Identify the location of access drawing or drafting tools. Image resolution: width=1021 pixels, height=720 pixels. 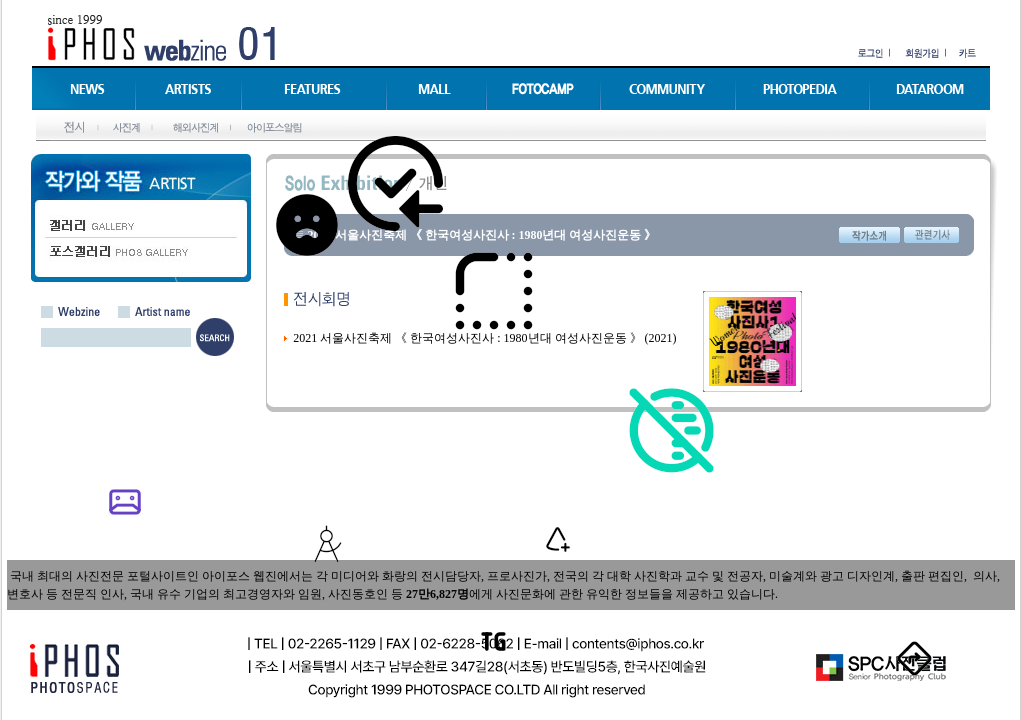
(326, 544).